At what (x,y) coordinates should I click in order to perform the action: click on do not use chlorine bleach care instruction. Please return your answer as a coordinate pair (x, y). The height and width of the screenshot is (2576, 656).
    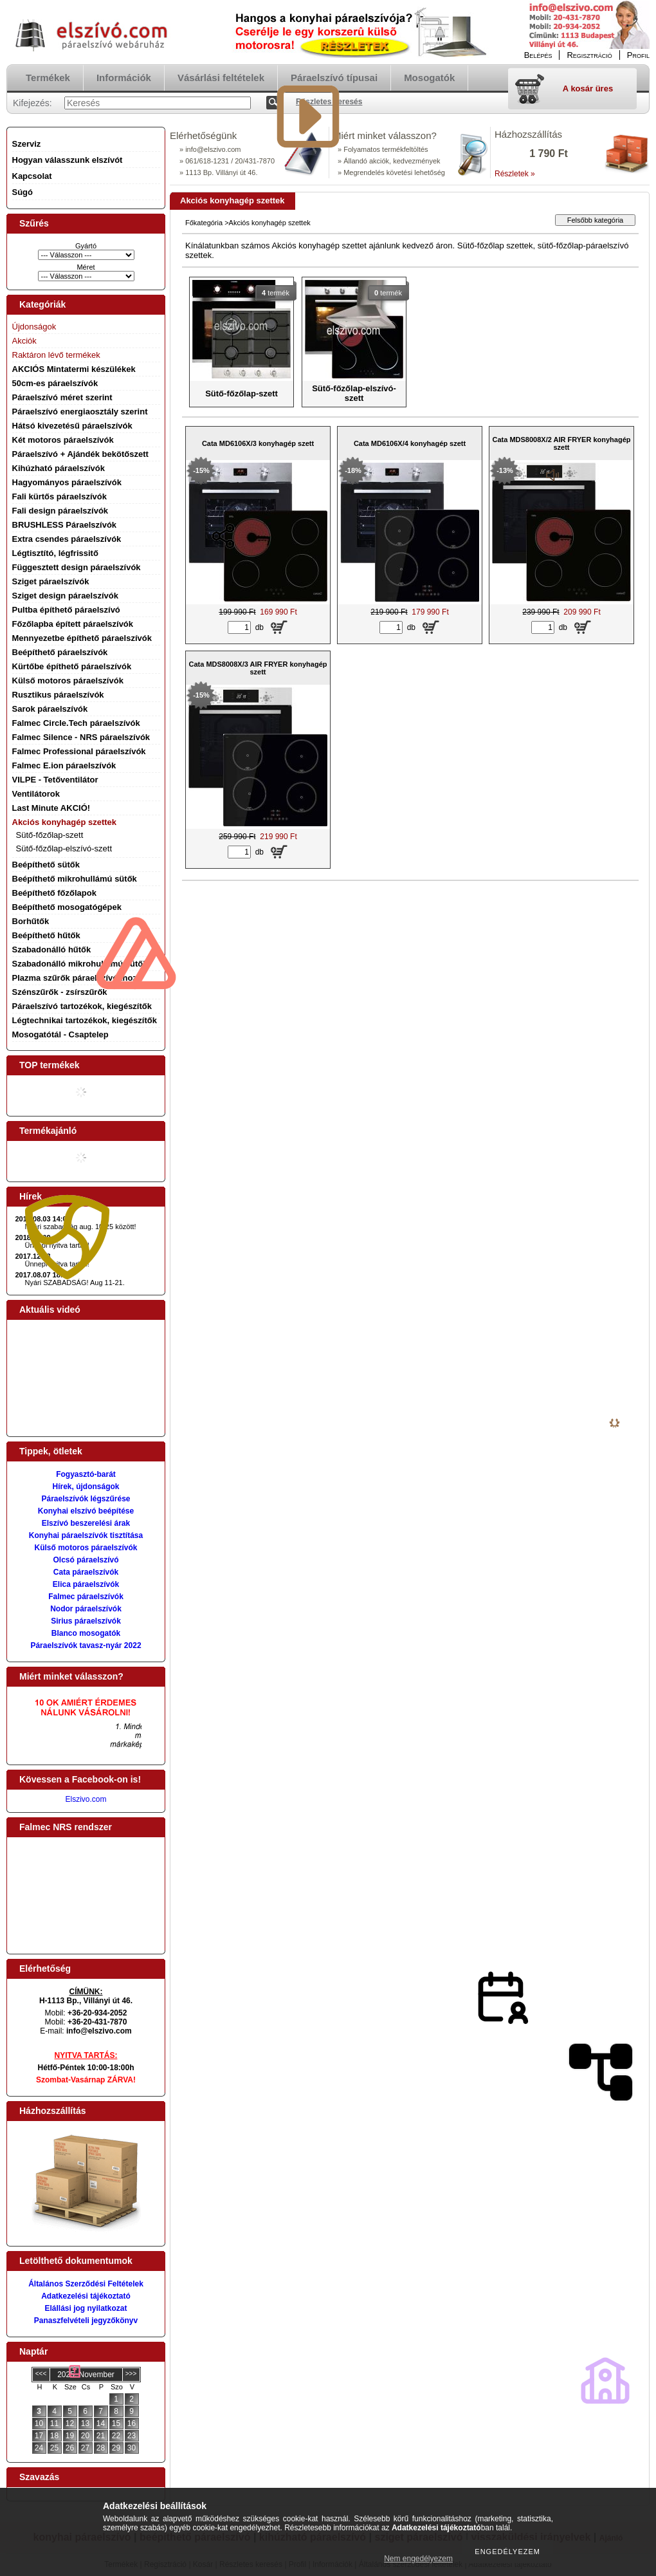
    Looking at the image, I should click on (136, 957).